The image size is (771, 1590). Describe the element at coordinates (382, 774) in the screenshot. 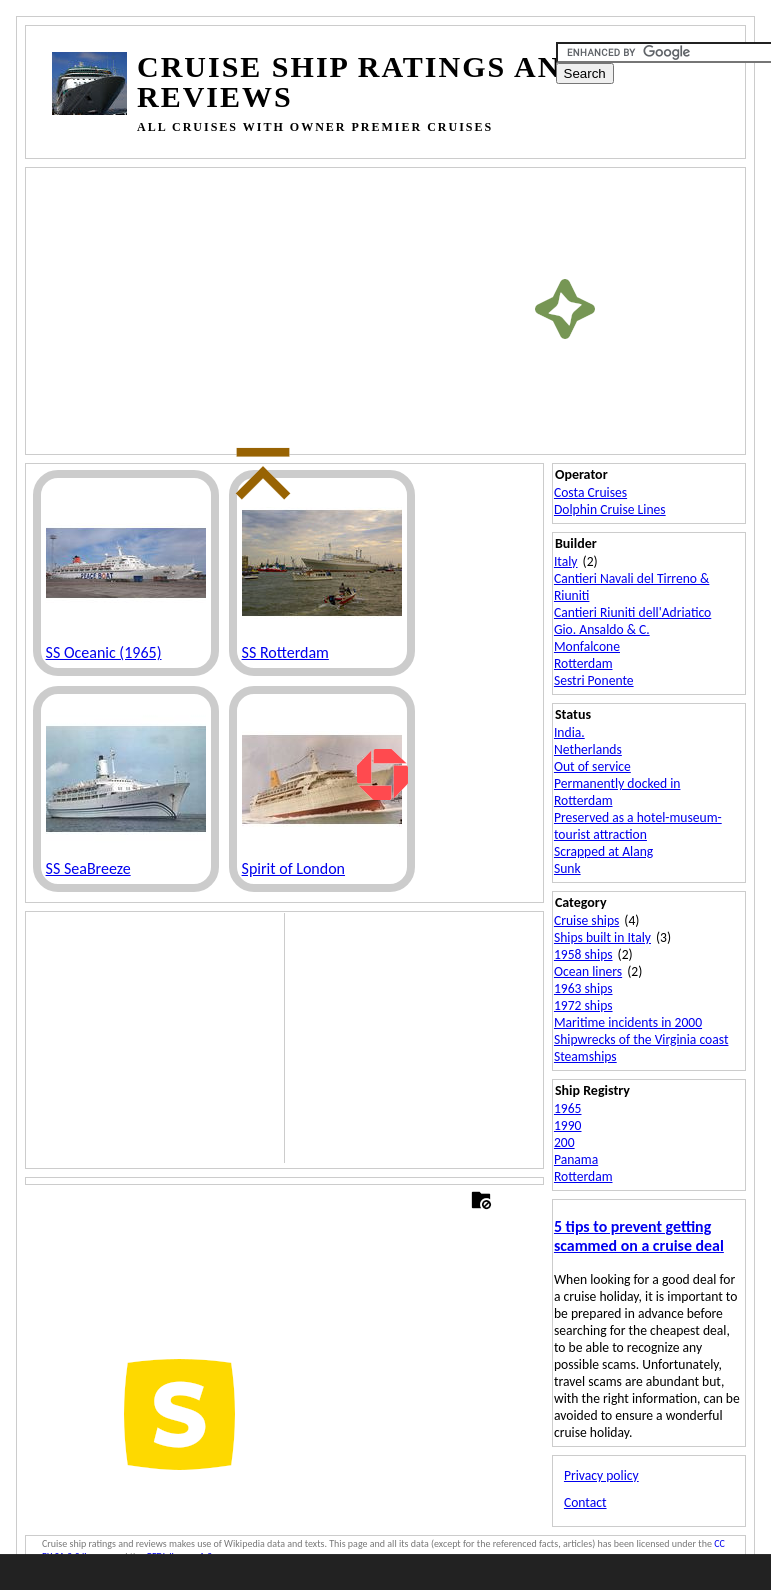

I see `open the Chase banking app` at that location.